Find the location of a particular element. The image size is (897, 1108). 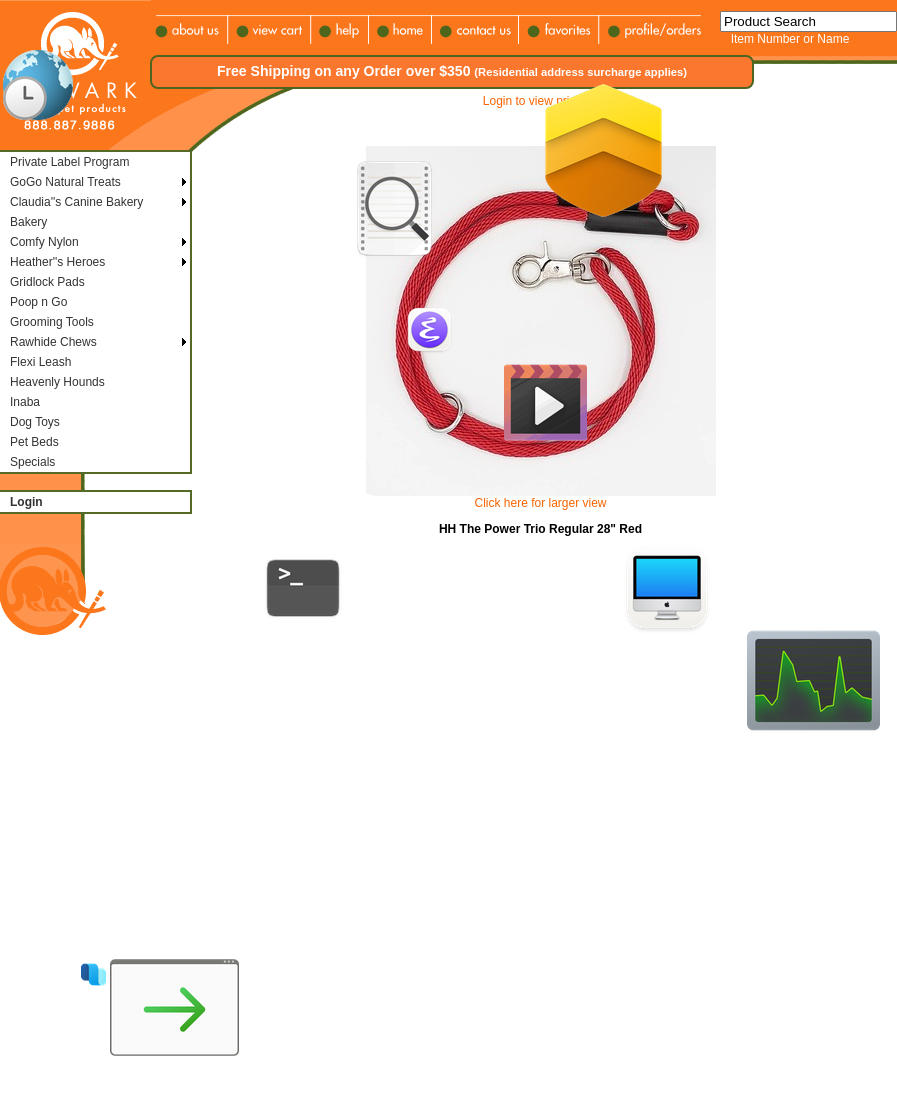

open the tv or video streaming app is located at coordinates (545, 402).